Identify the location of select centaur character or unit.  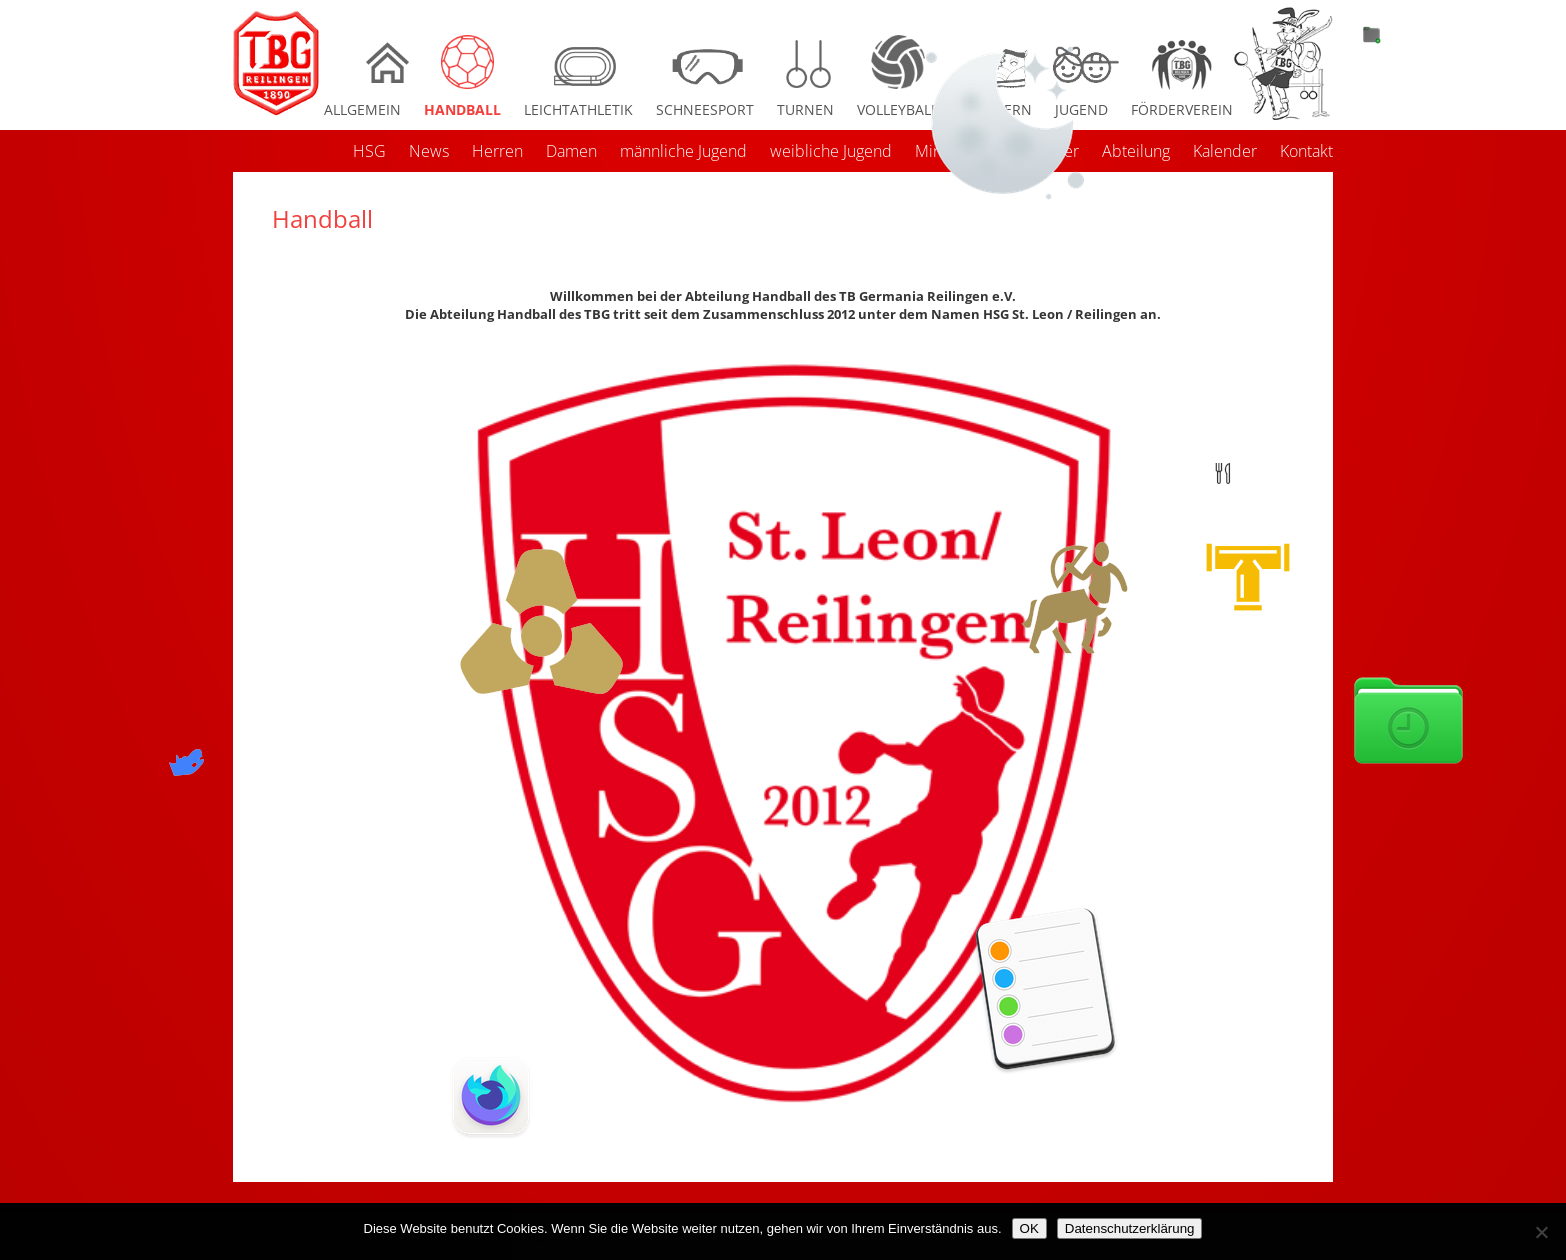
(1074, 597).